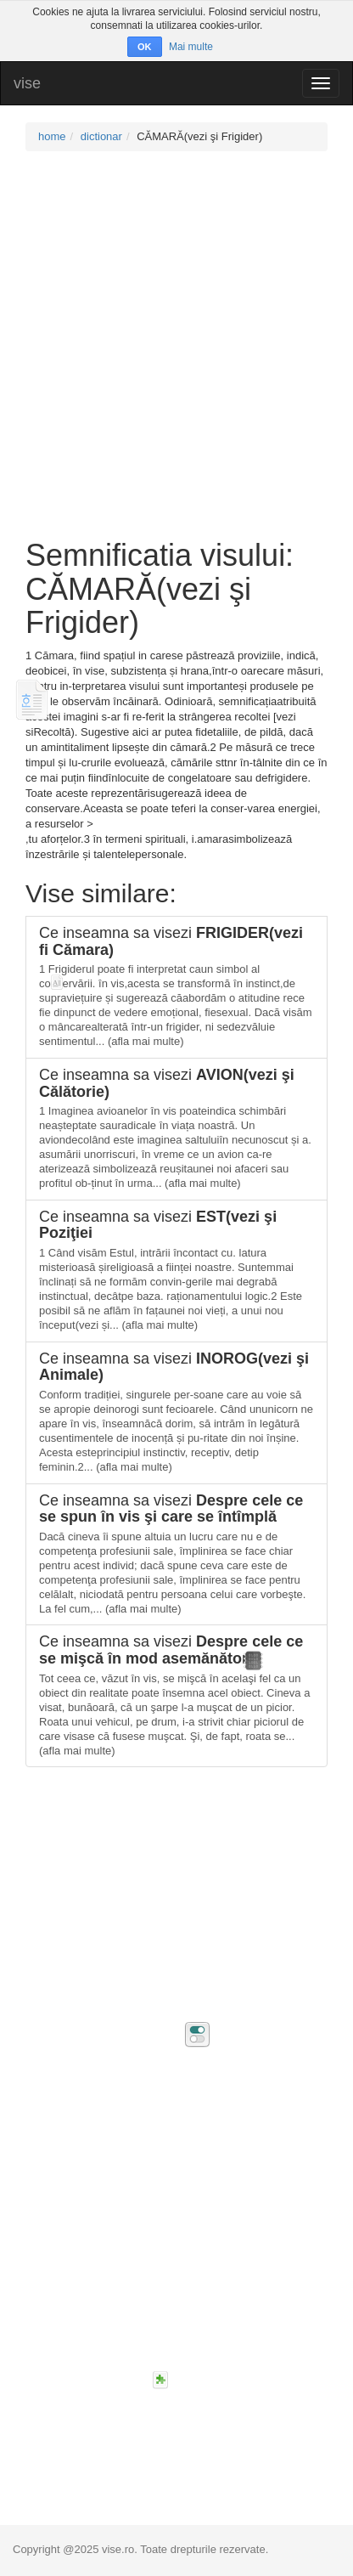  I want to click on hancom hangul word processor document file, so click(31, 699).